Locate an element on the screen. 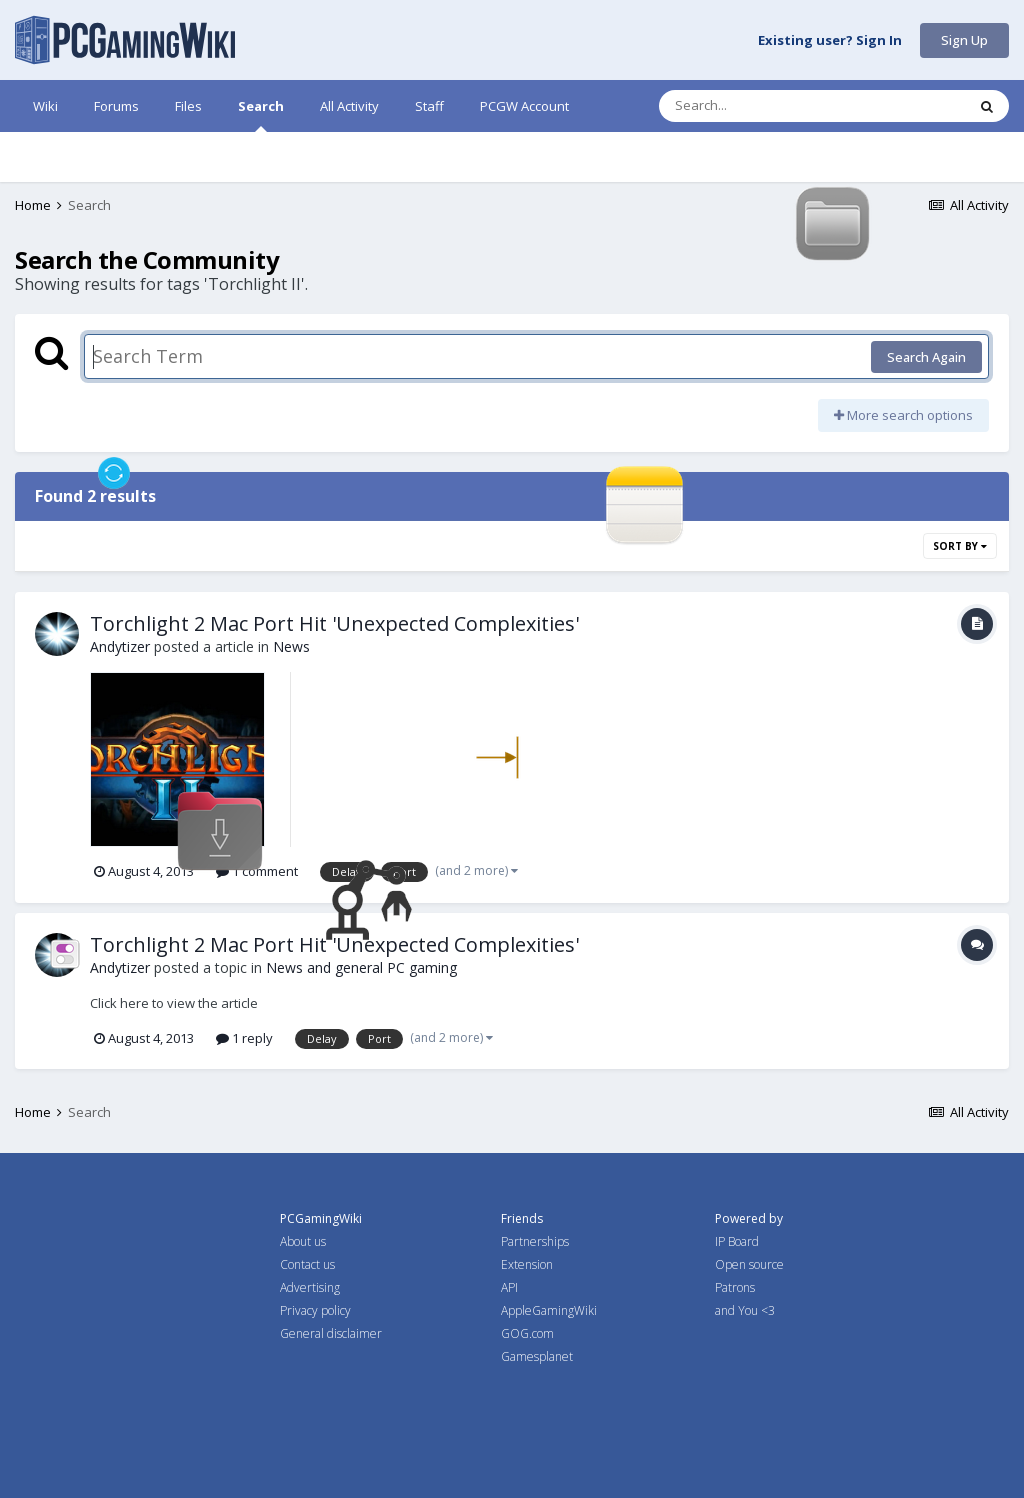  access your downloads folder is located at coordinates (220, 831).